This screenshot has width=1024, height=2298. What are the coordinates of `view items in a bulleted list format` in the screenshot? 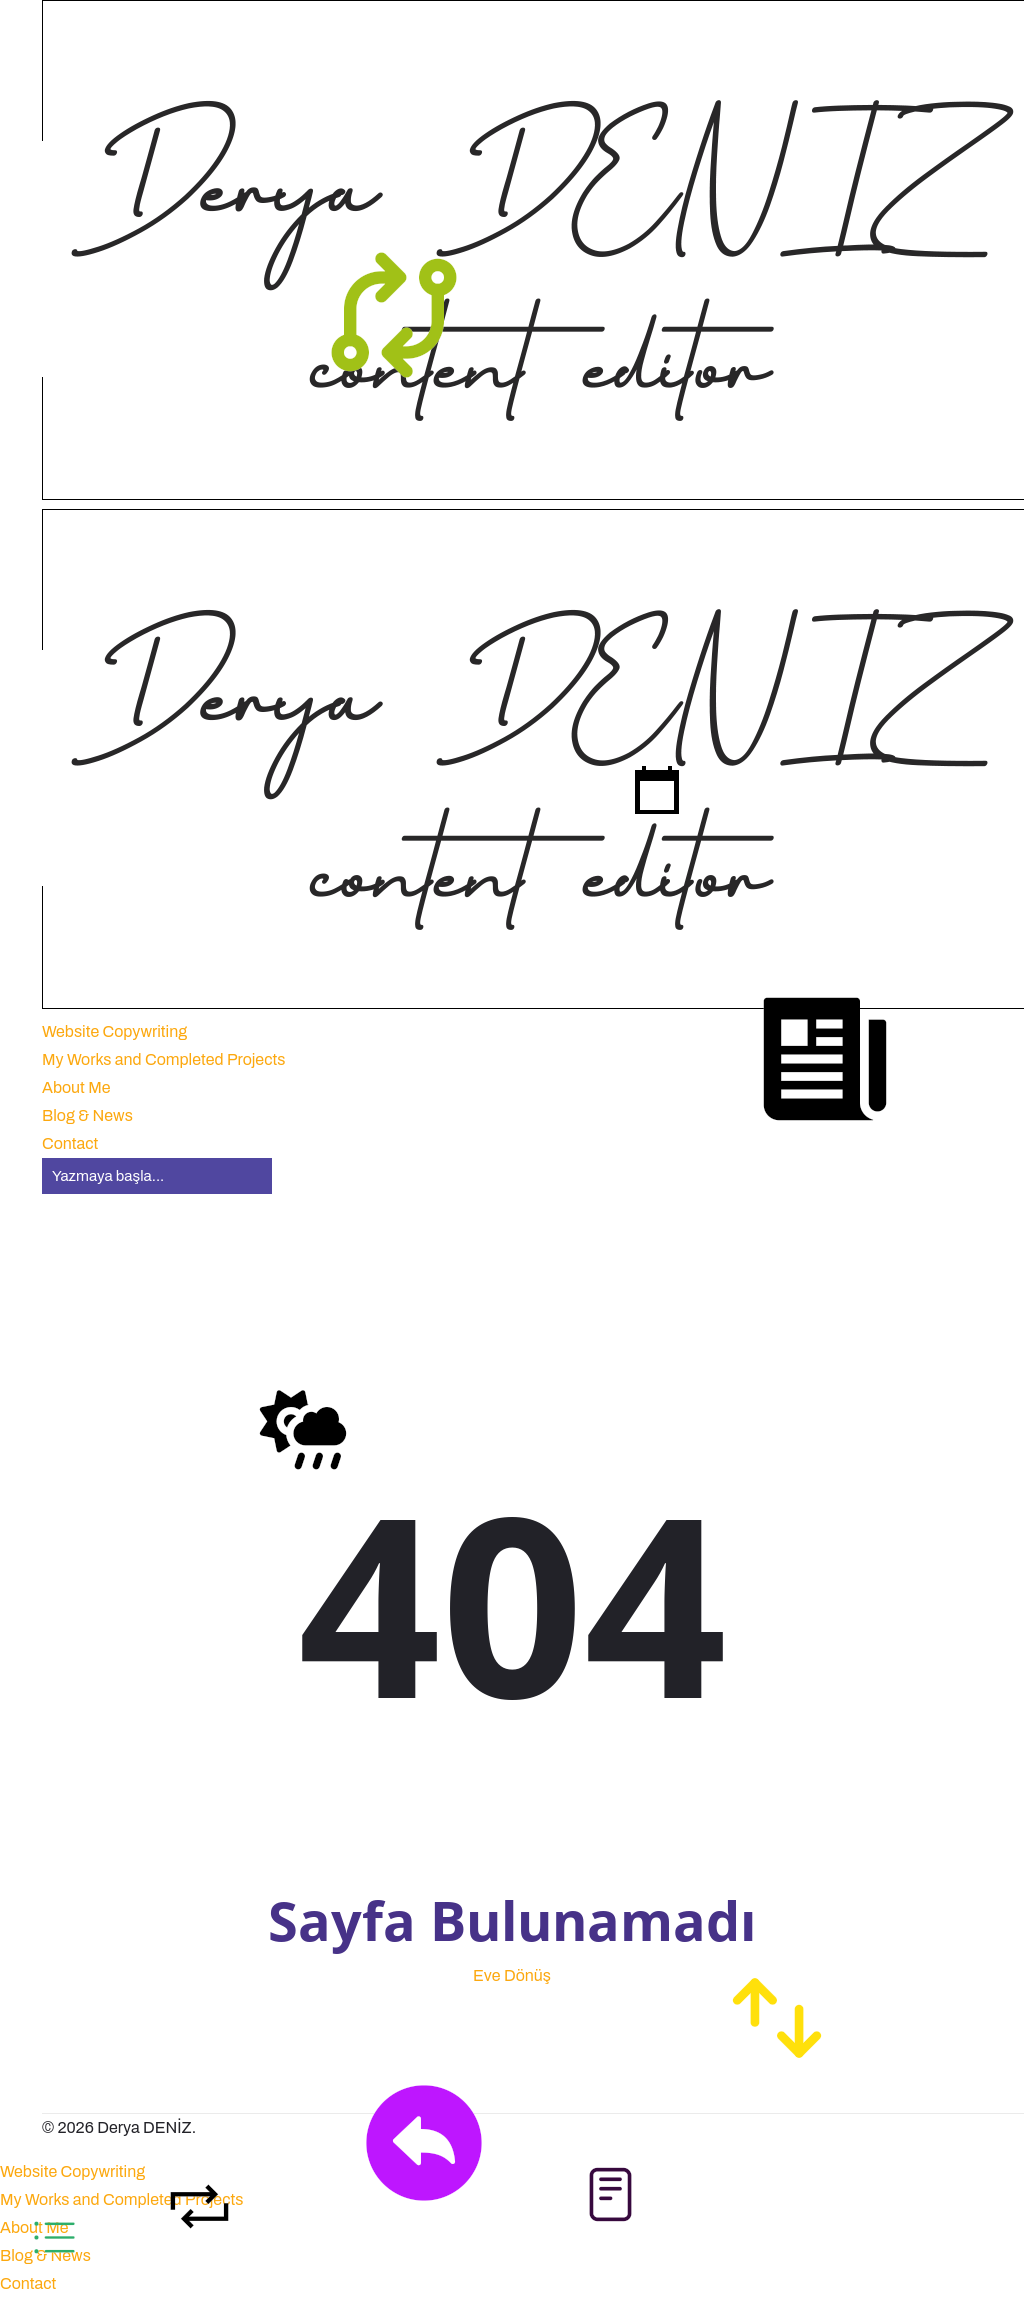 It's located at (54, 2237).